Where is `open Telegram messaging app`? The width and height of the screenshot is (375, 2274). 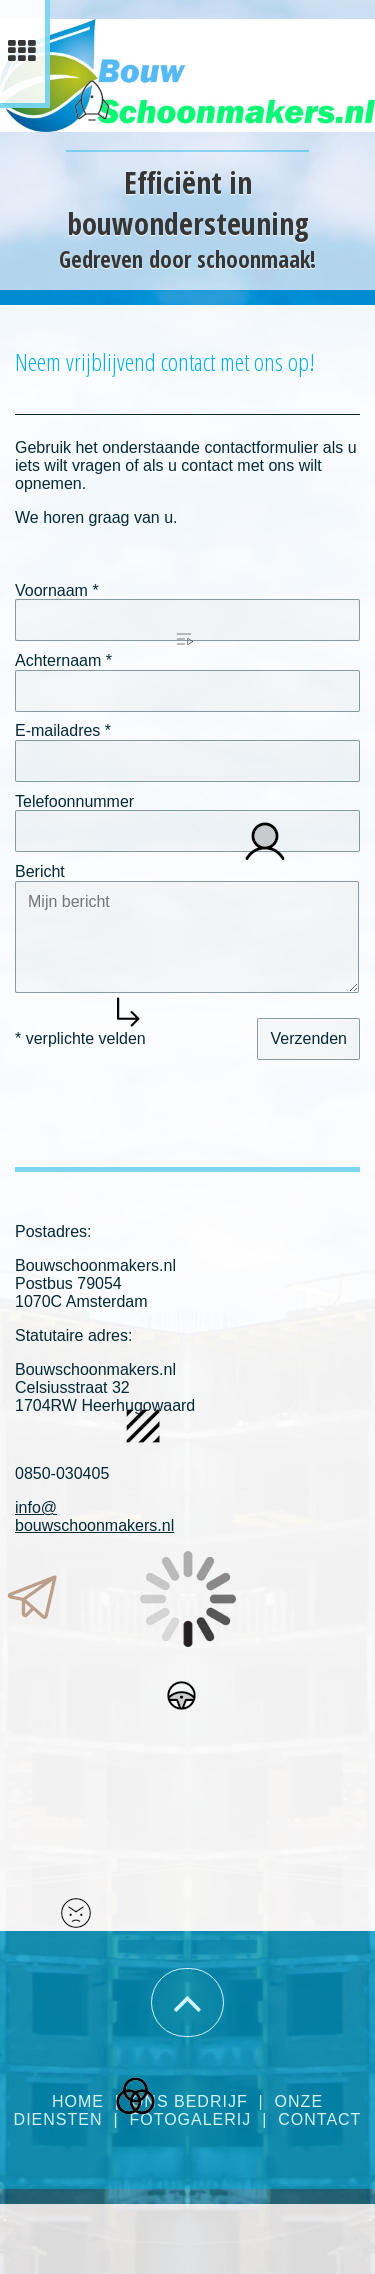
open Telegram messaging app is located at coordinates (34, 1598).